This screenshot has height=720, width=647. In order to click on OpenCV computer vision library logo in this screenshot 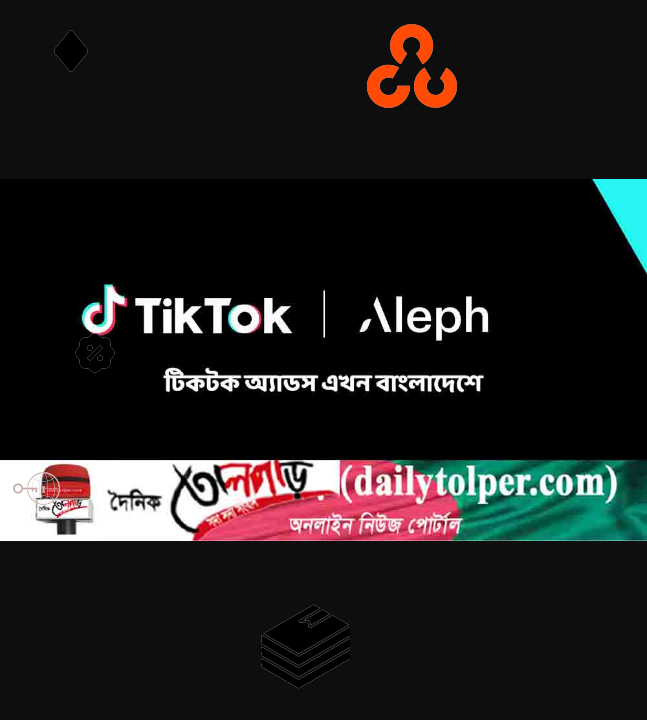, I will do `click(412, 66)`.